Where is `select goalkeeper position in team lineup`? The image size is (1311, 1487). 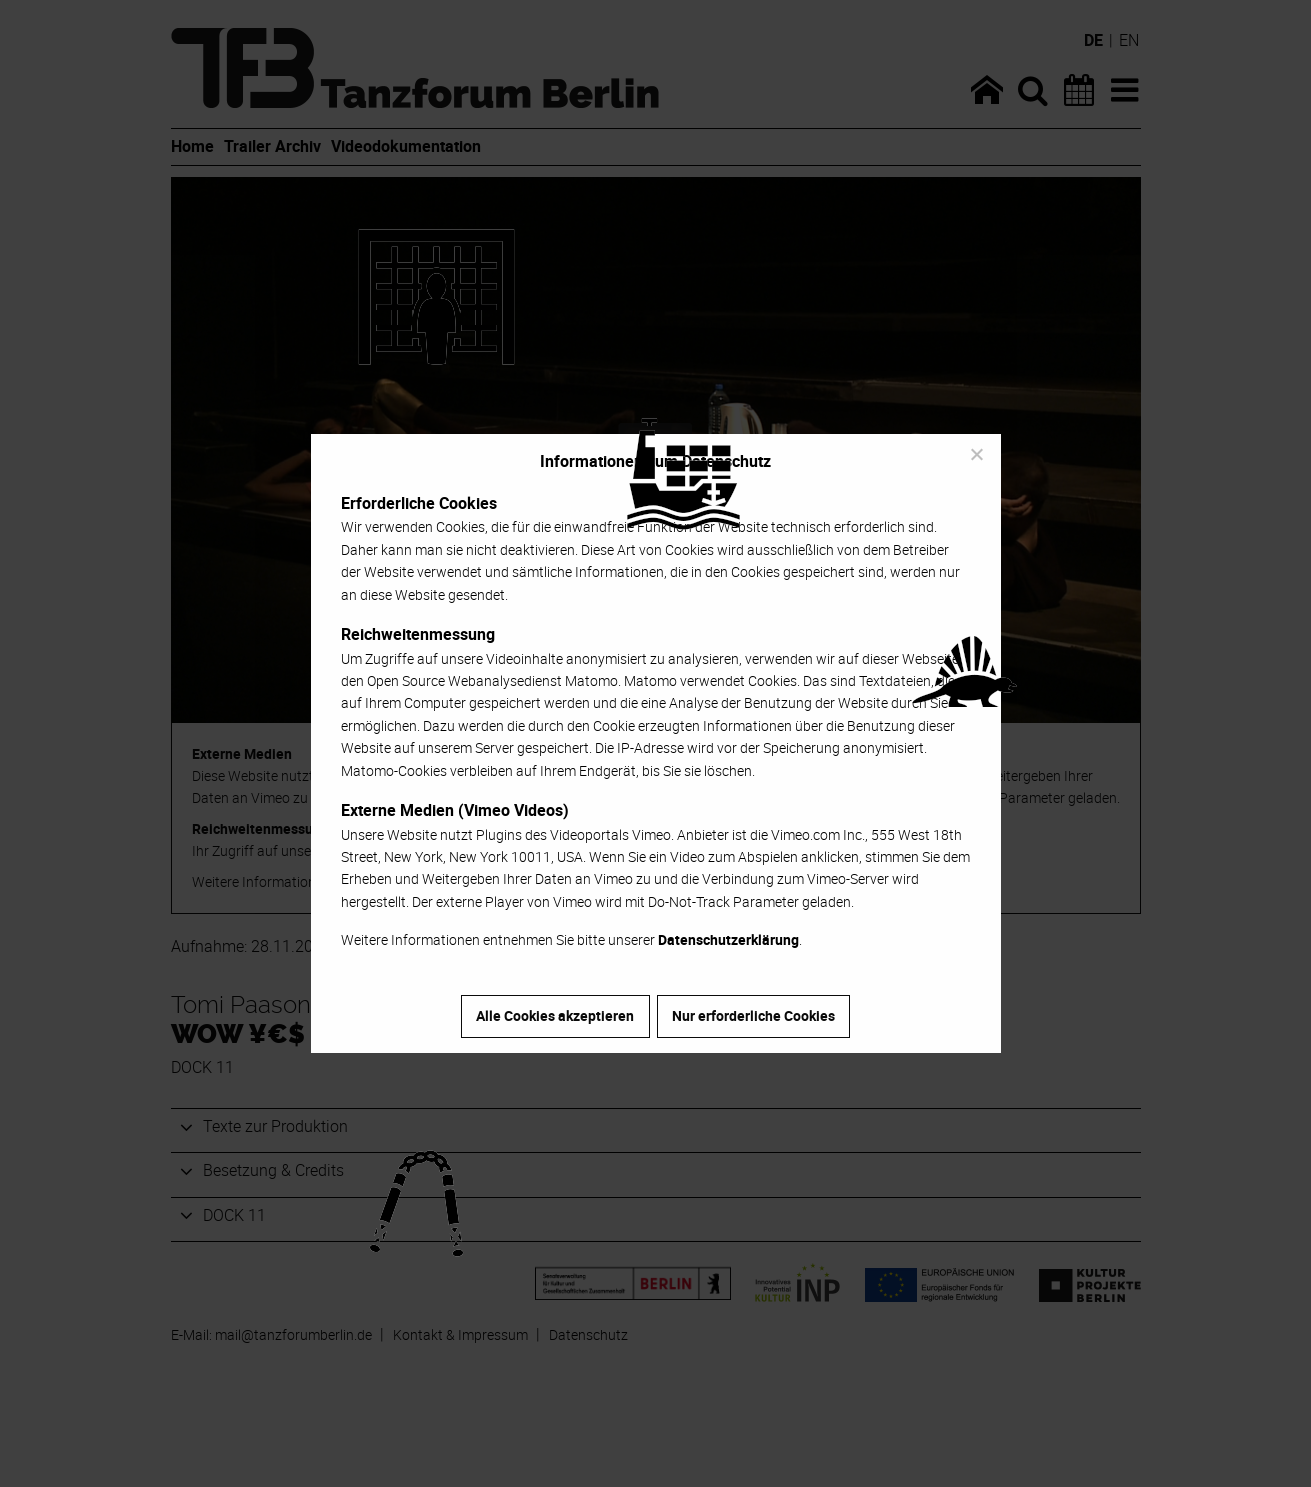 select goalkeeper position in team lineup is located at coordinates (436, 287).